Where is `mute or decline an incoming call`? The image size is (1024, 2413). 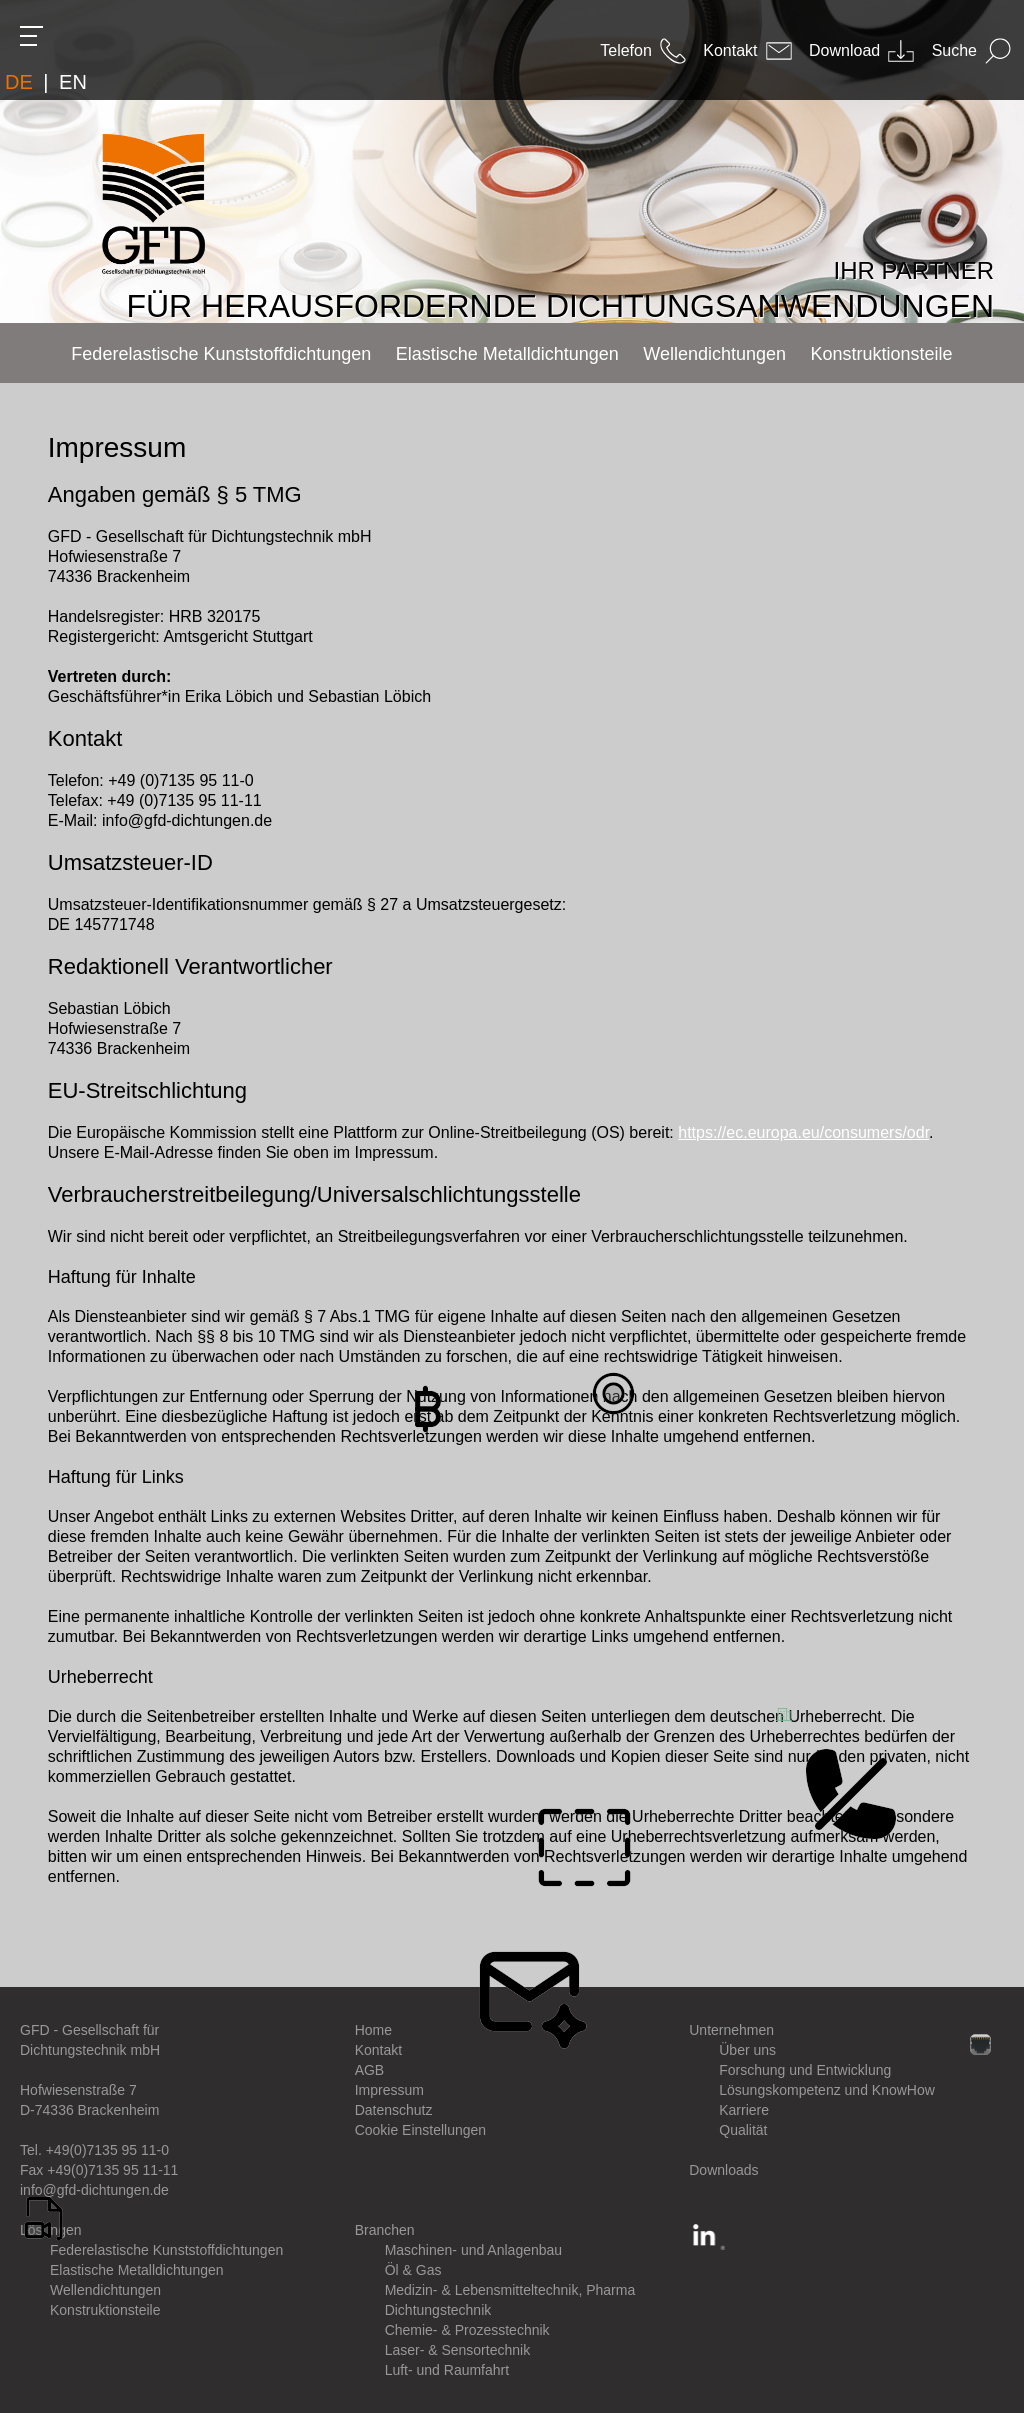
mute or decline an incoming call is located at coordinates (851, 1794).